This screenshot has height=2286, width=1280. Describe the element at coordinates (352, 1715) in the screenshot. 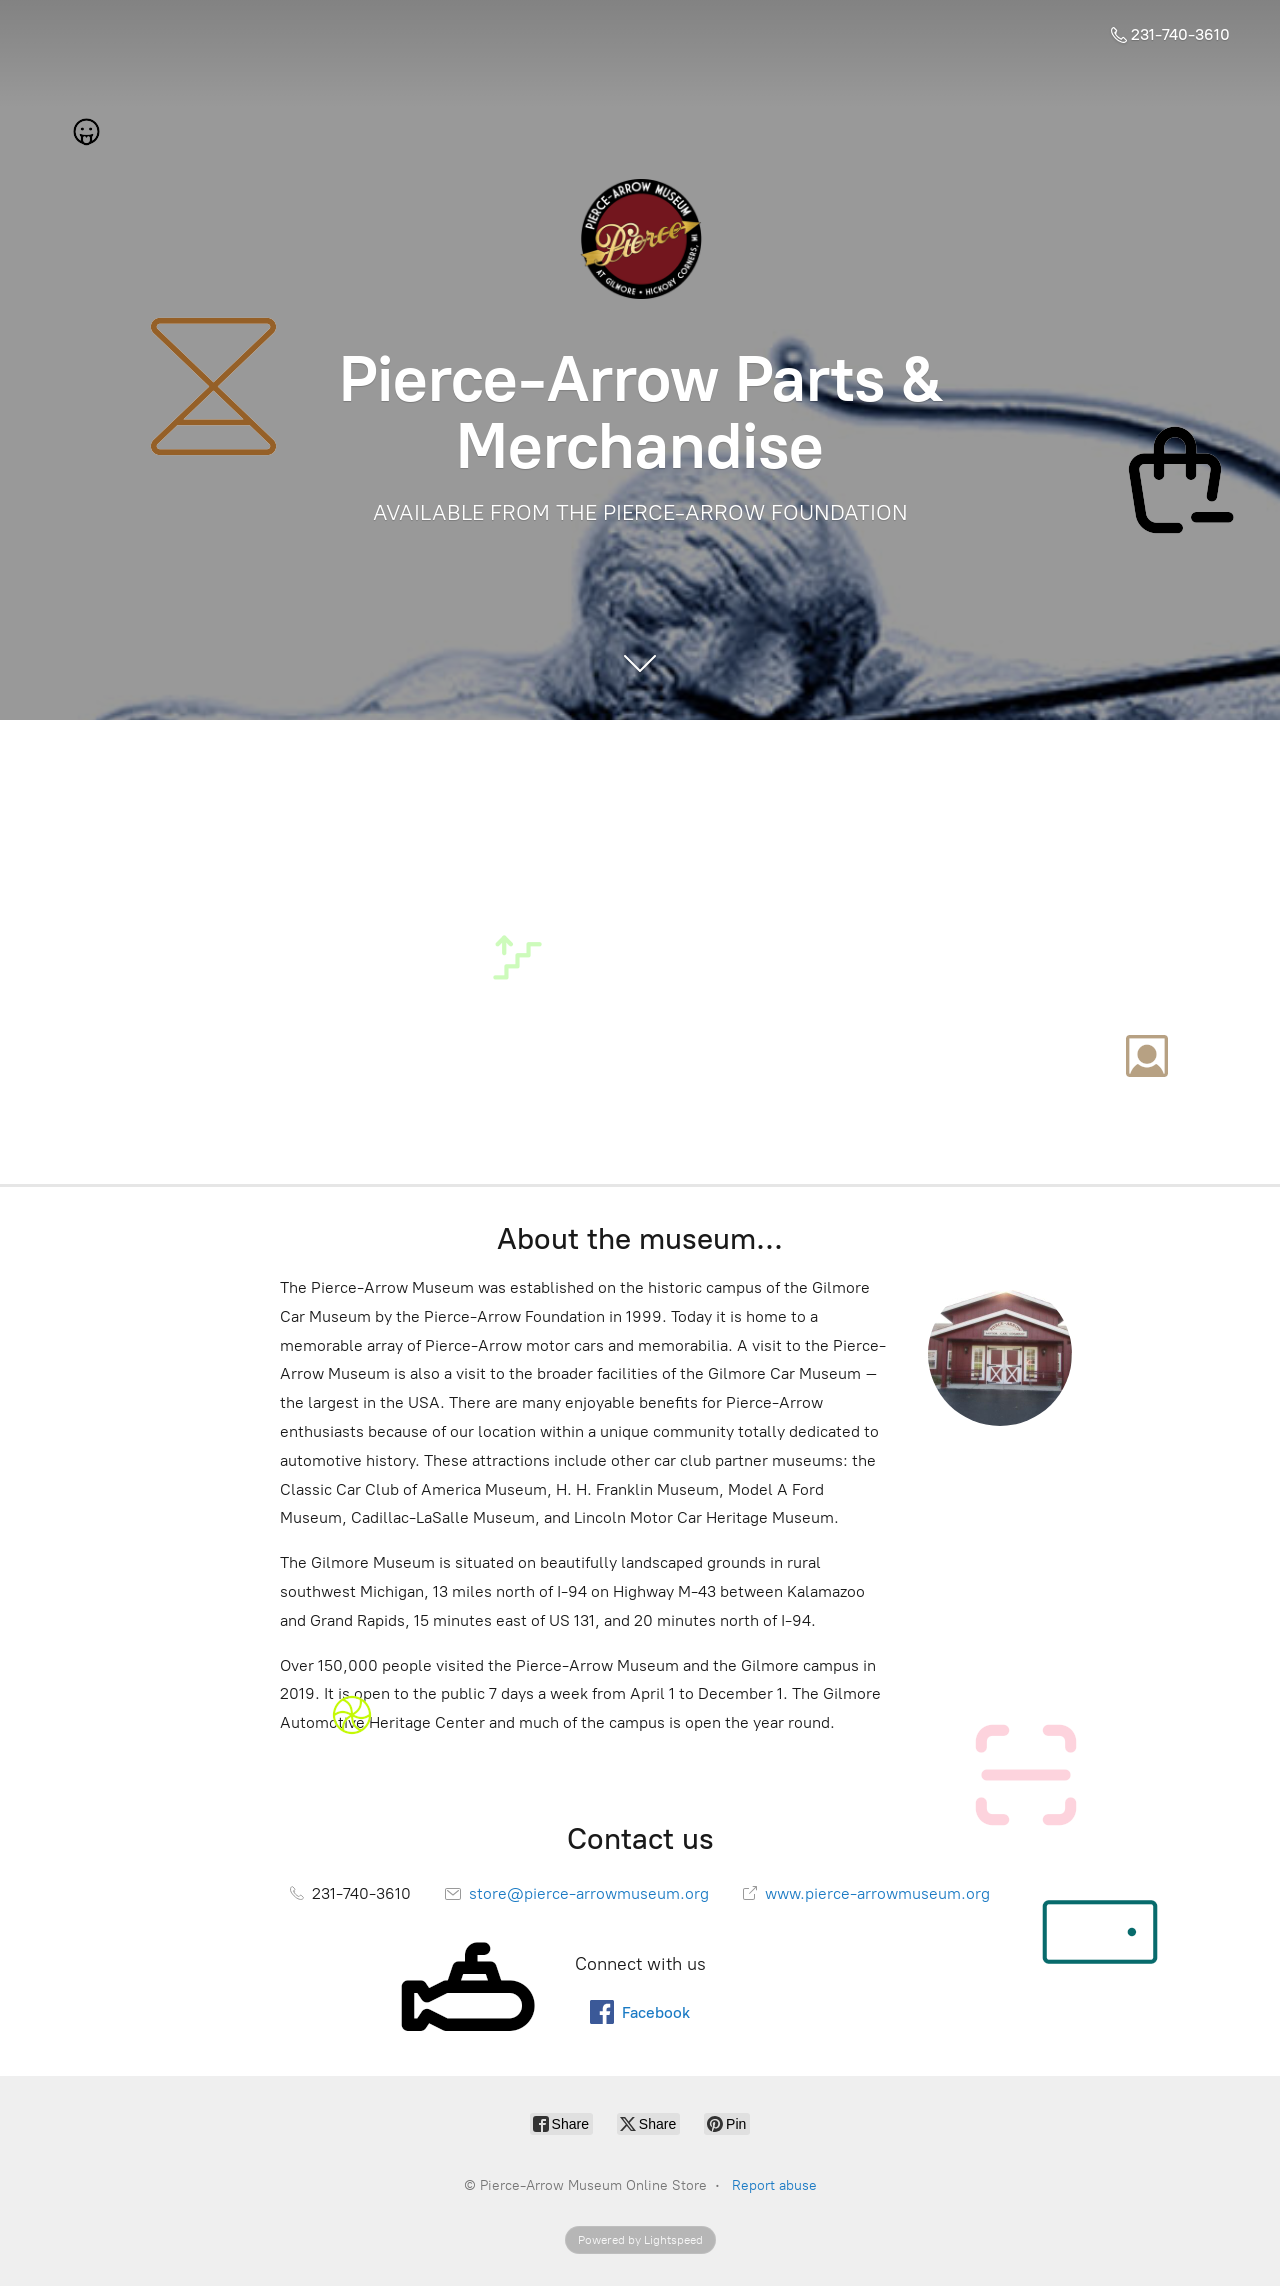

I see `indicates content is loading` at that location.